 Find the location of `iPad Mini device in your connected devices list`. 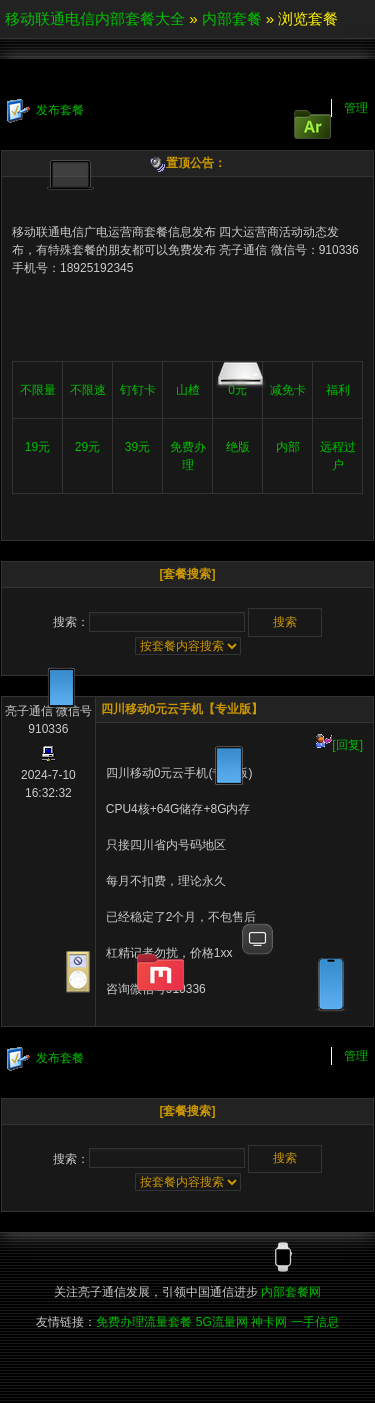

iPad Mini device in your connected devices list is located at coordinates (61, 683).